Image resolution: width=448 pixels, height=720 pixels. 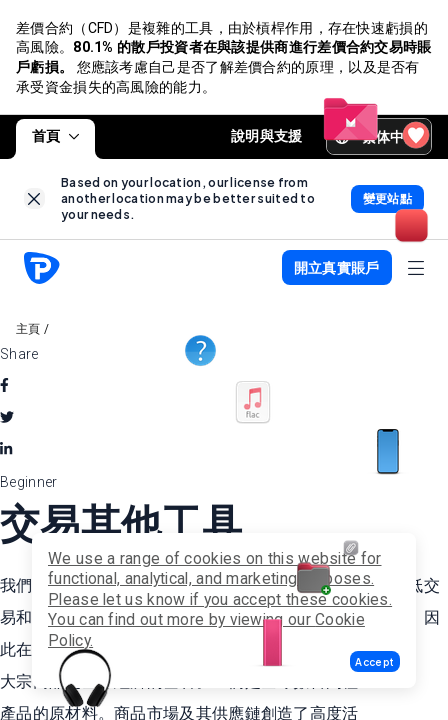 What do you see at coordinates (200, 350) in the screenshot?
I see `access help or frequently asked questions` at bounding box center [200, 350].